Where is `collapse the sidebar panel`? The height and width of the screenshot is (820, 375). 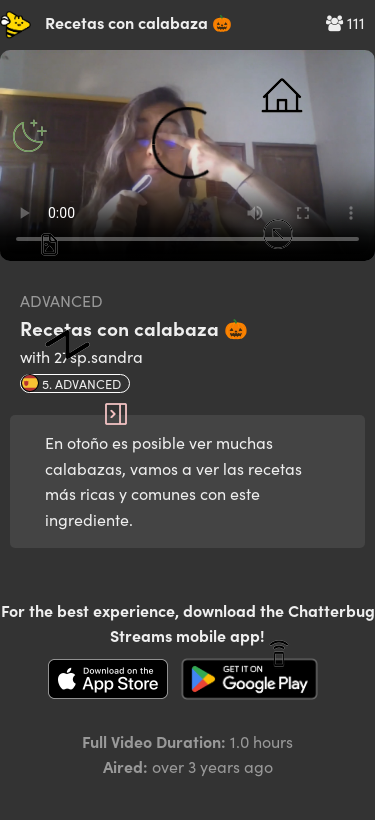
collapse the sidebar panel is located at coordinates (116, 414).